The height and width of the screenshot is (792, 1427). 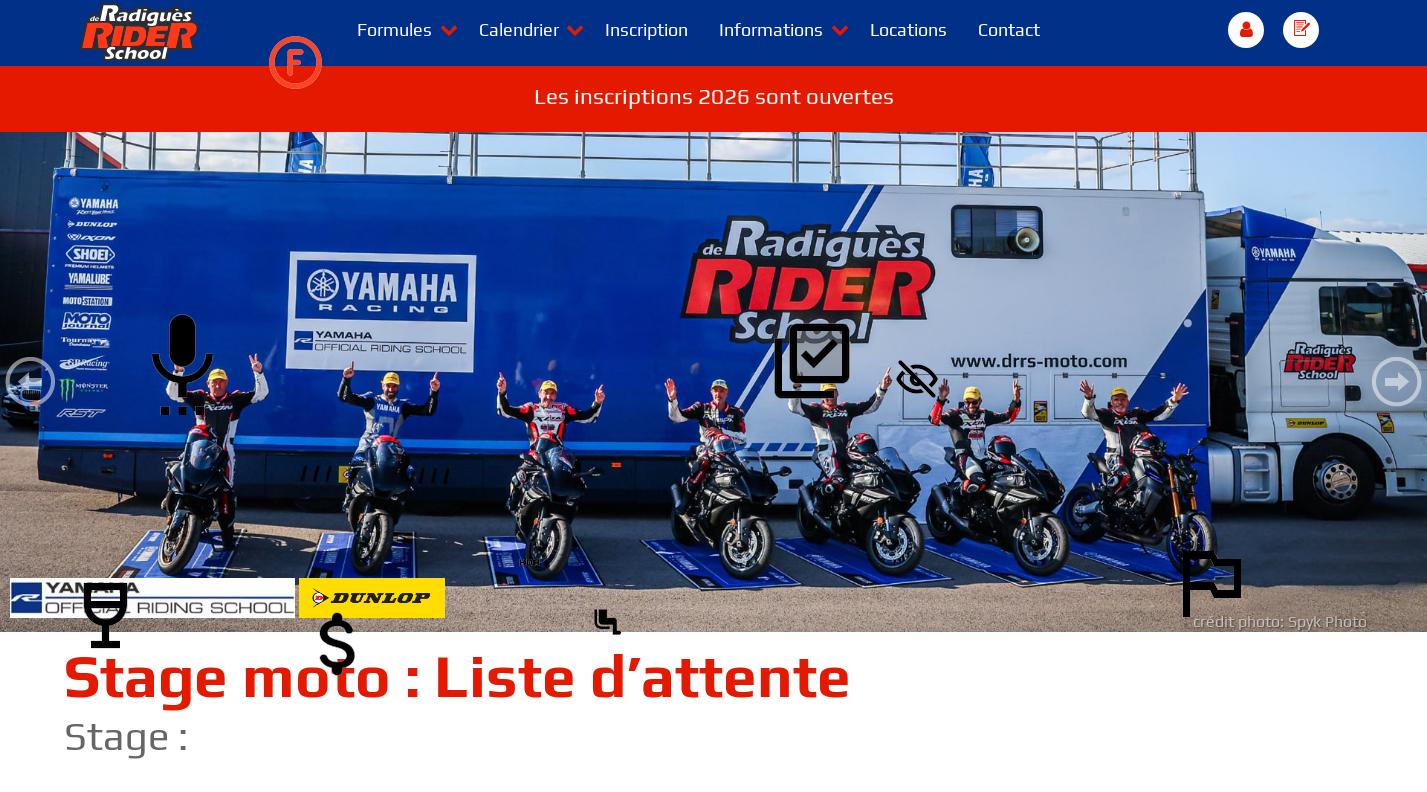 I want to click on enable HDR mode for photos, so click(x=529, y=562).